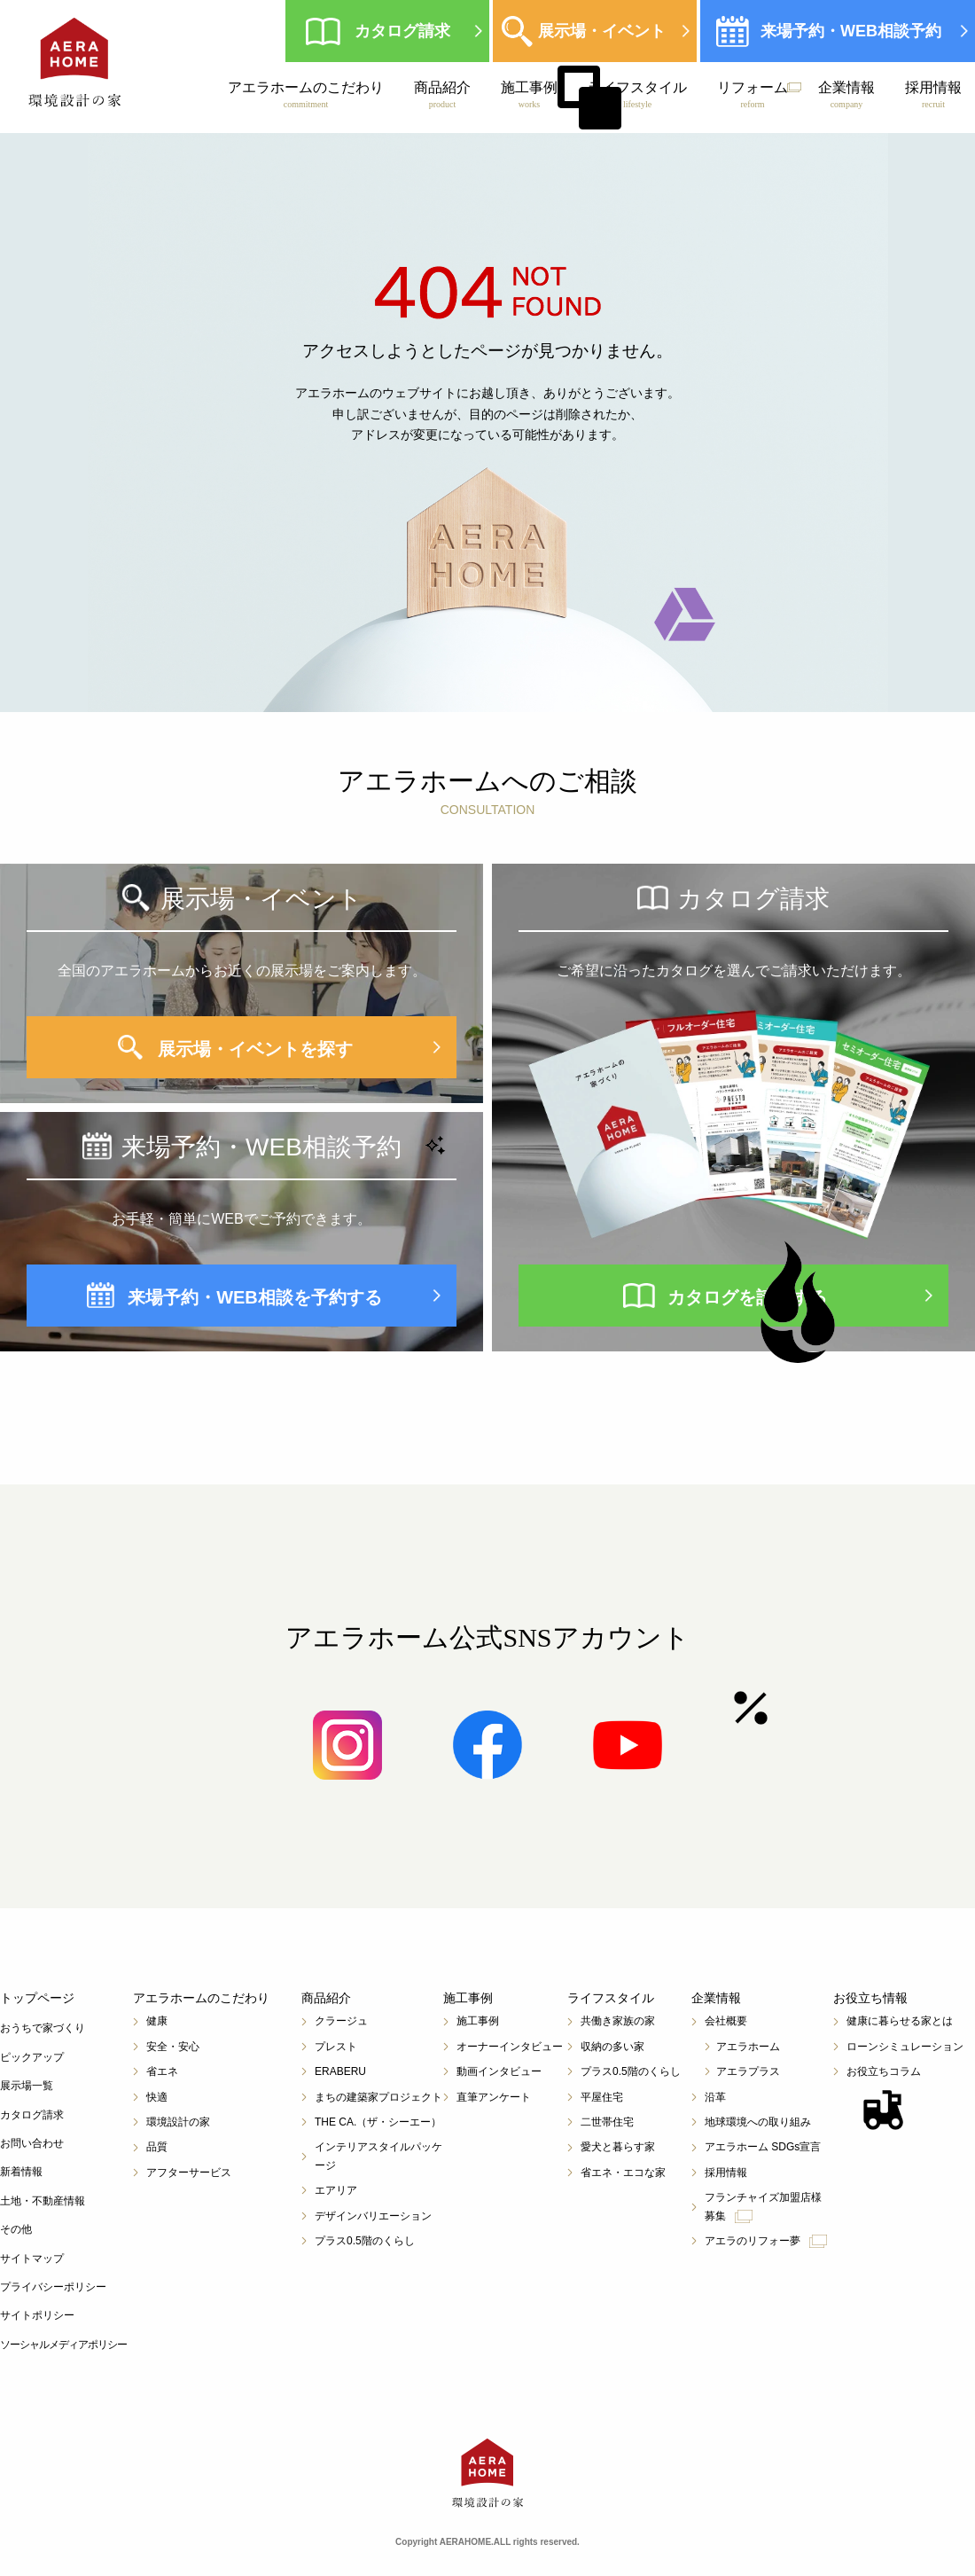 The width and height of the screenshot is (975, 2576). Describe the element at coordinates (751, 1708) in the screenshot. I see `view discount or promotional offer` at that location.